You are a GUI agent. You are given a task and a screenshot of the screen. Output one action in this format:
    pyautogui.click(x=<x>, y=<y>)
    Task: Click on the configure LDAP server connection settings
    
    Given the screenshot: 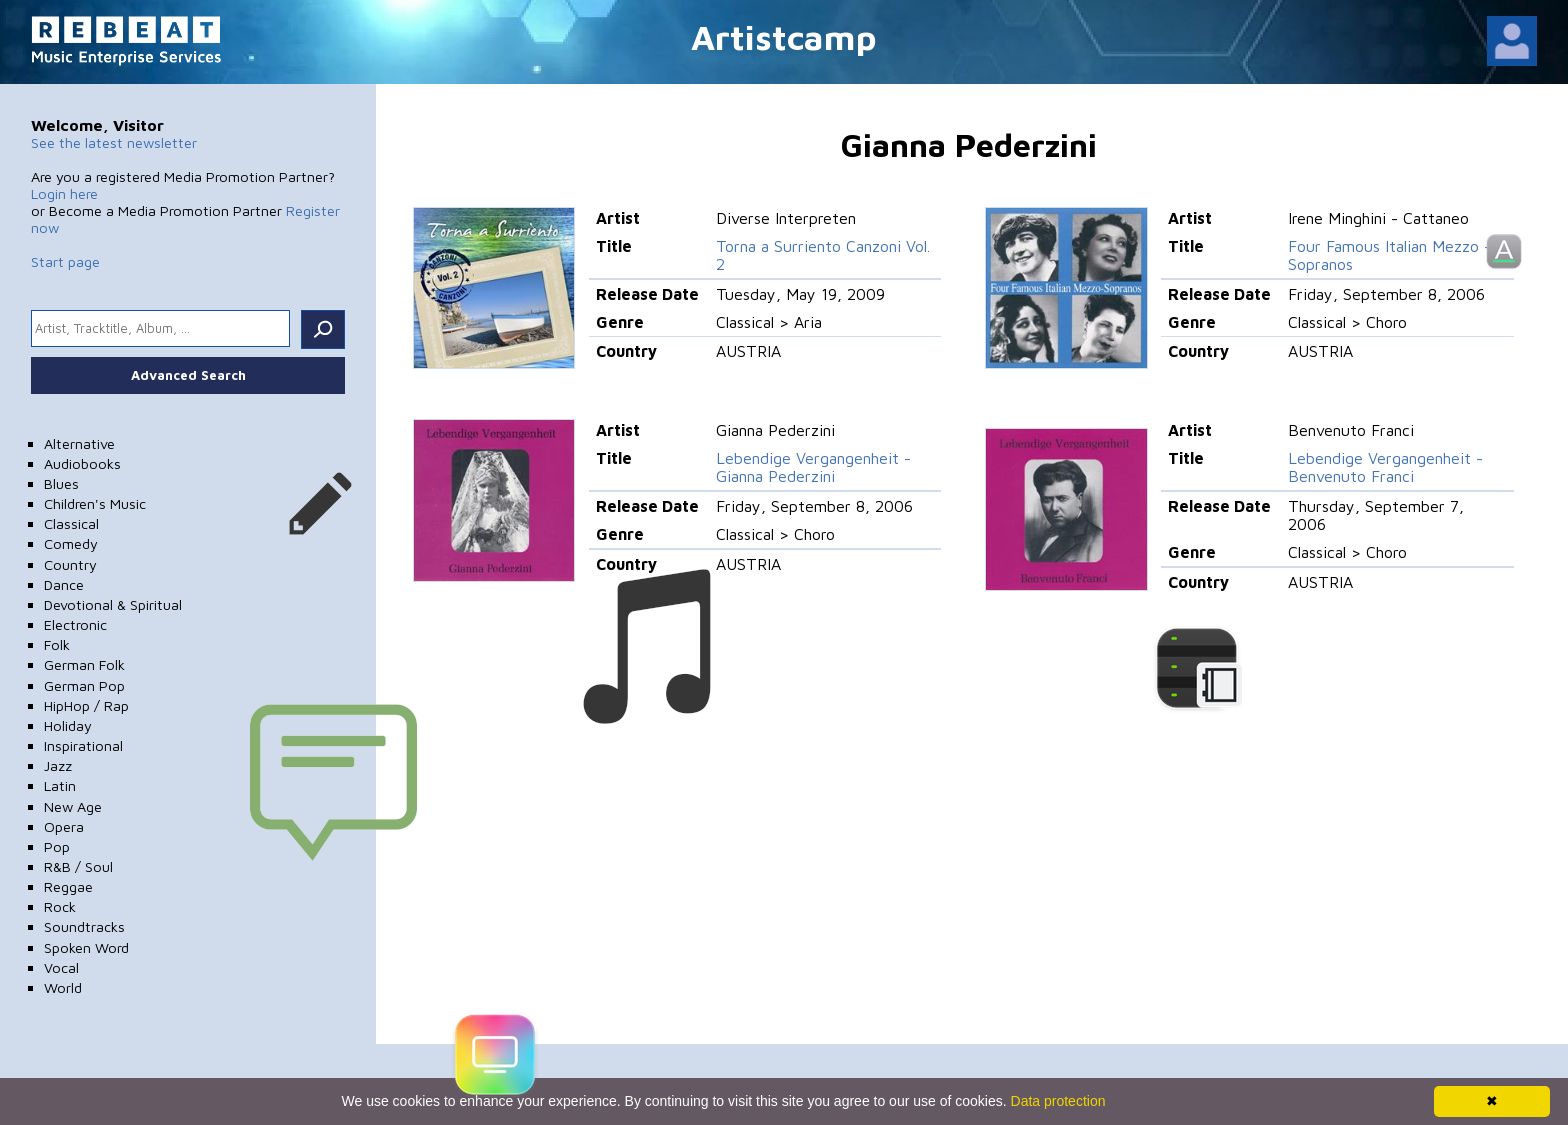 What is the action you would take?
    pyautogui.click(x=1197, y=669)
    